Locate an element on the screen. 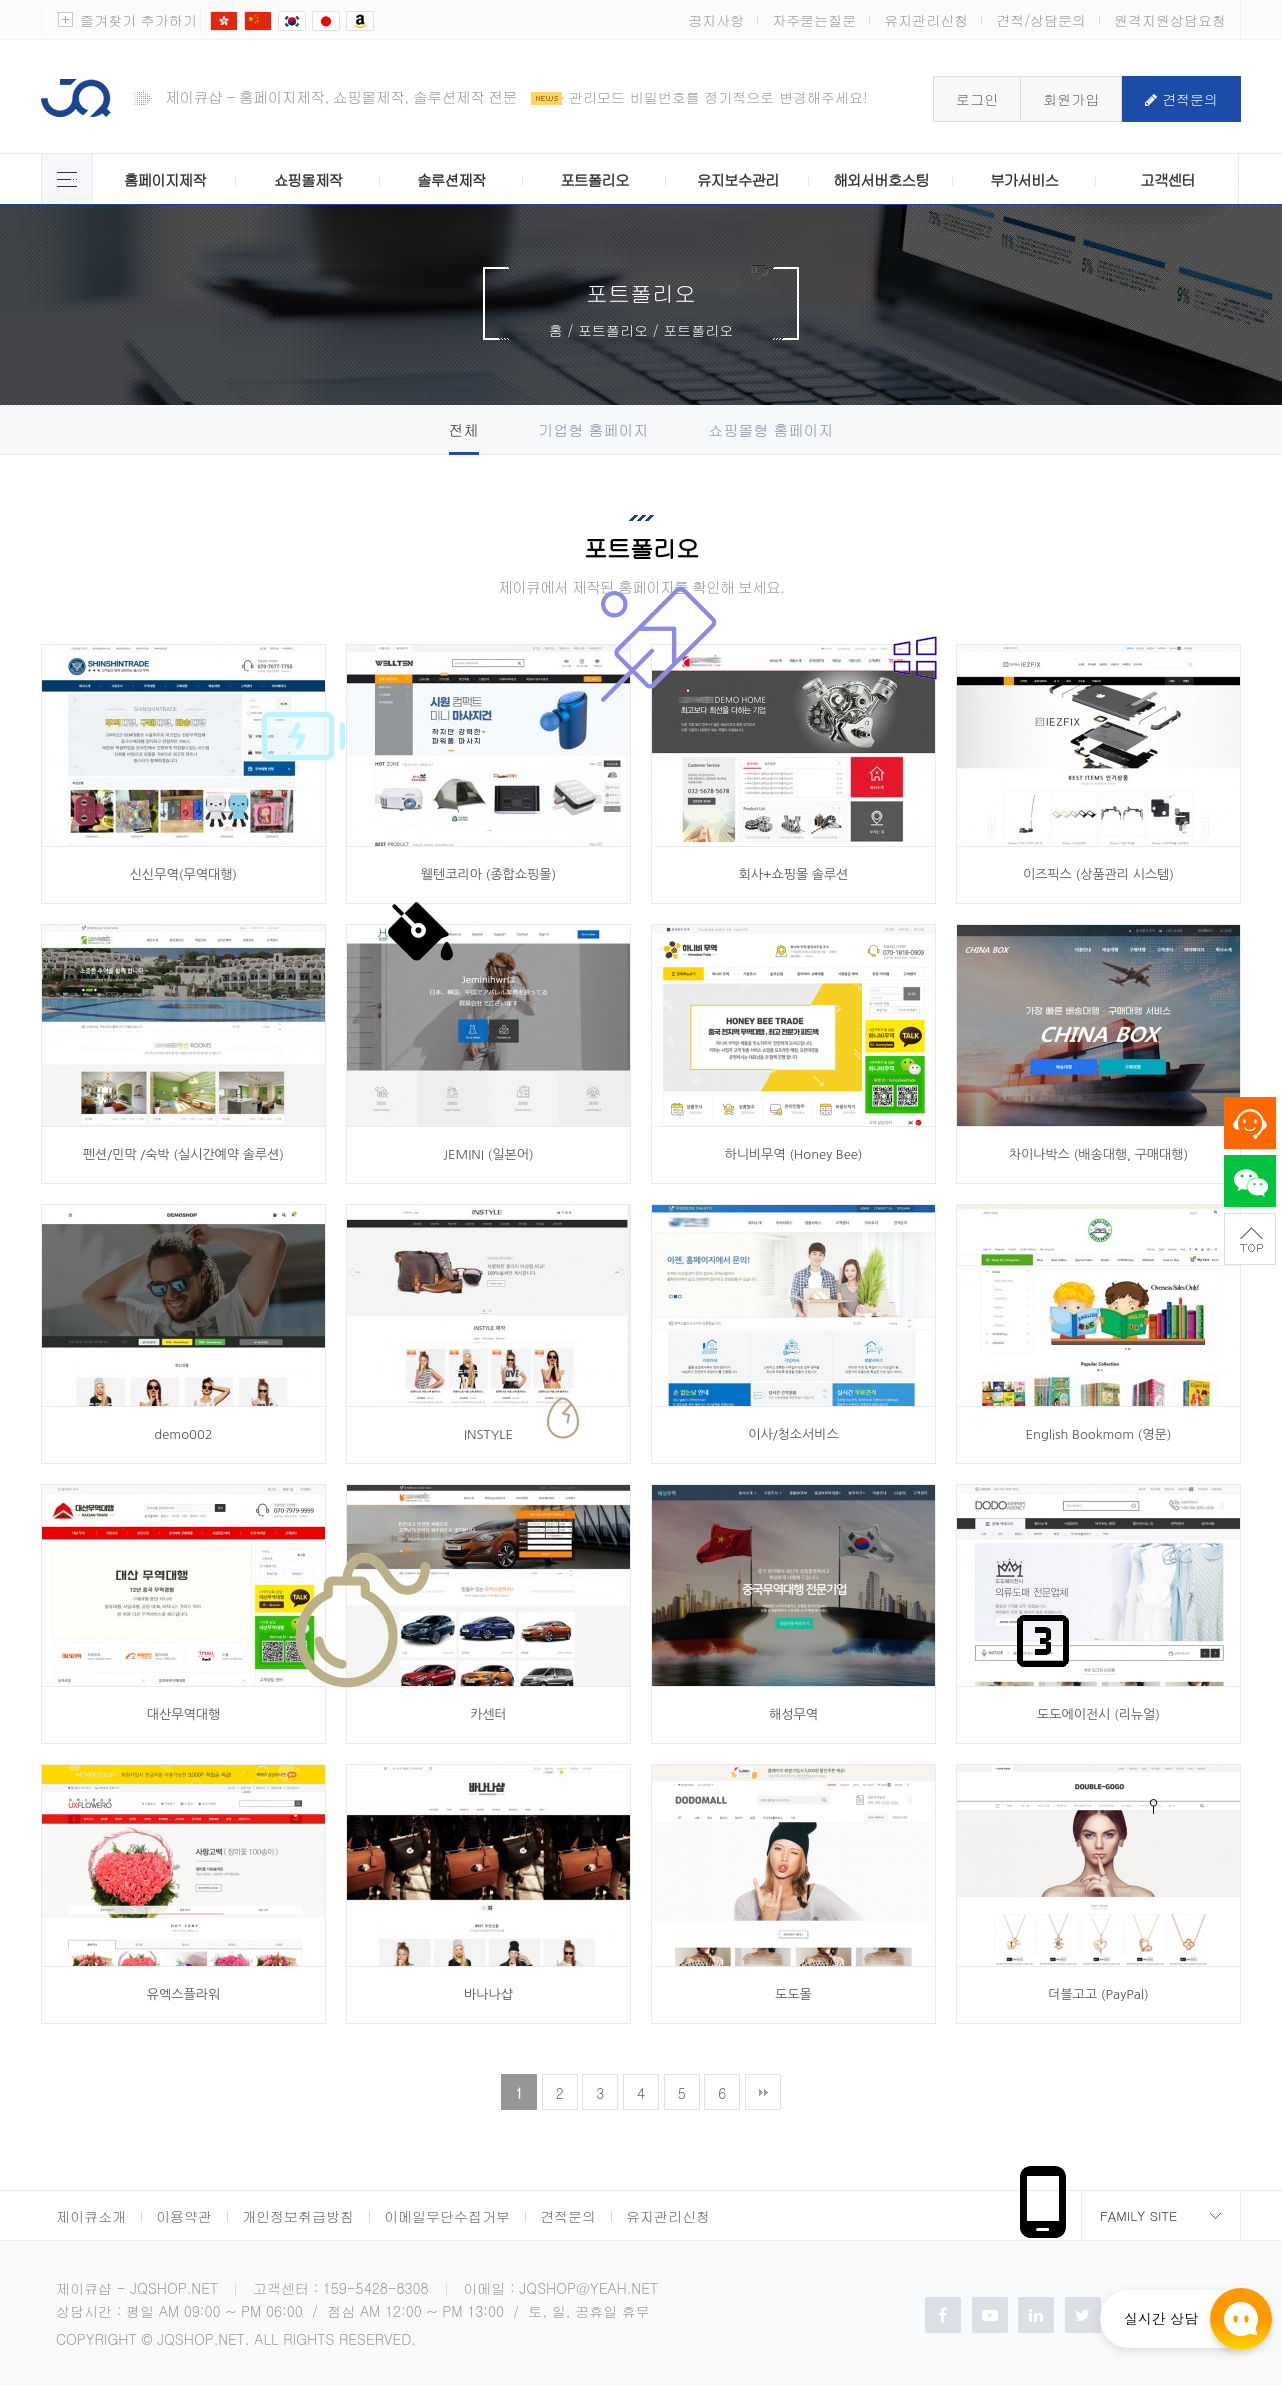 This screenshot has width=1282, height=2385. open the Windows start menu is located at coordinates (917, 658).